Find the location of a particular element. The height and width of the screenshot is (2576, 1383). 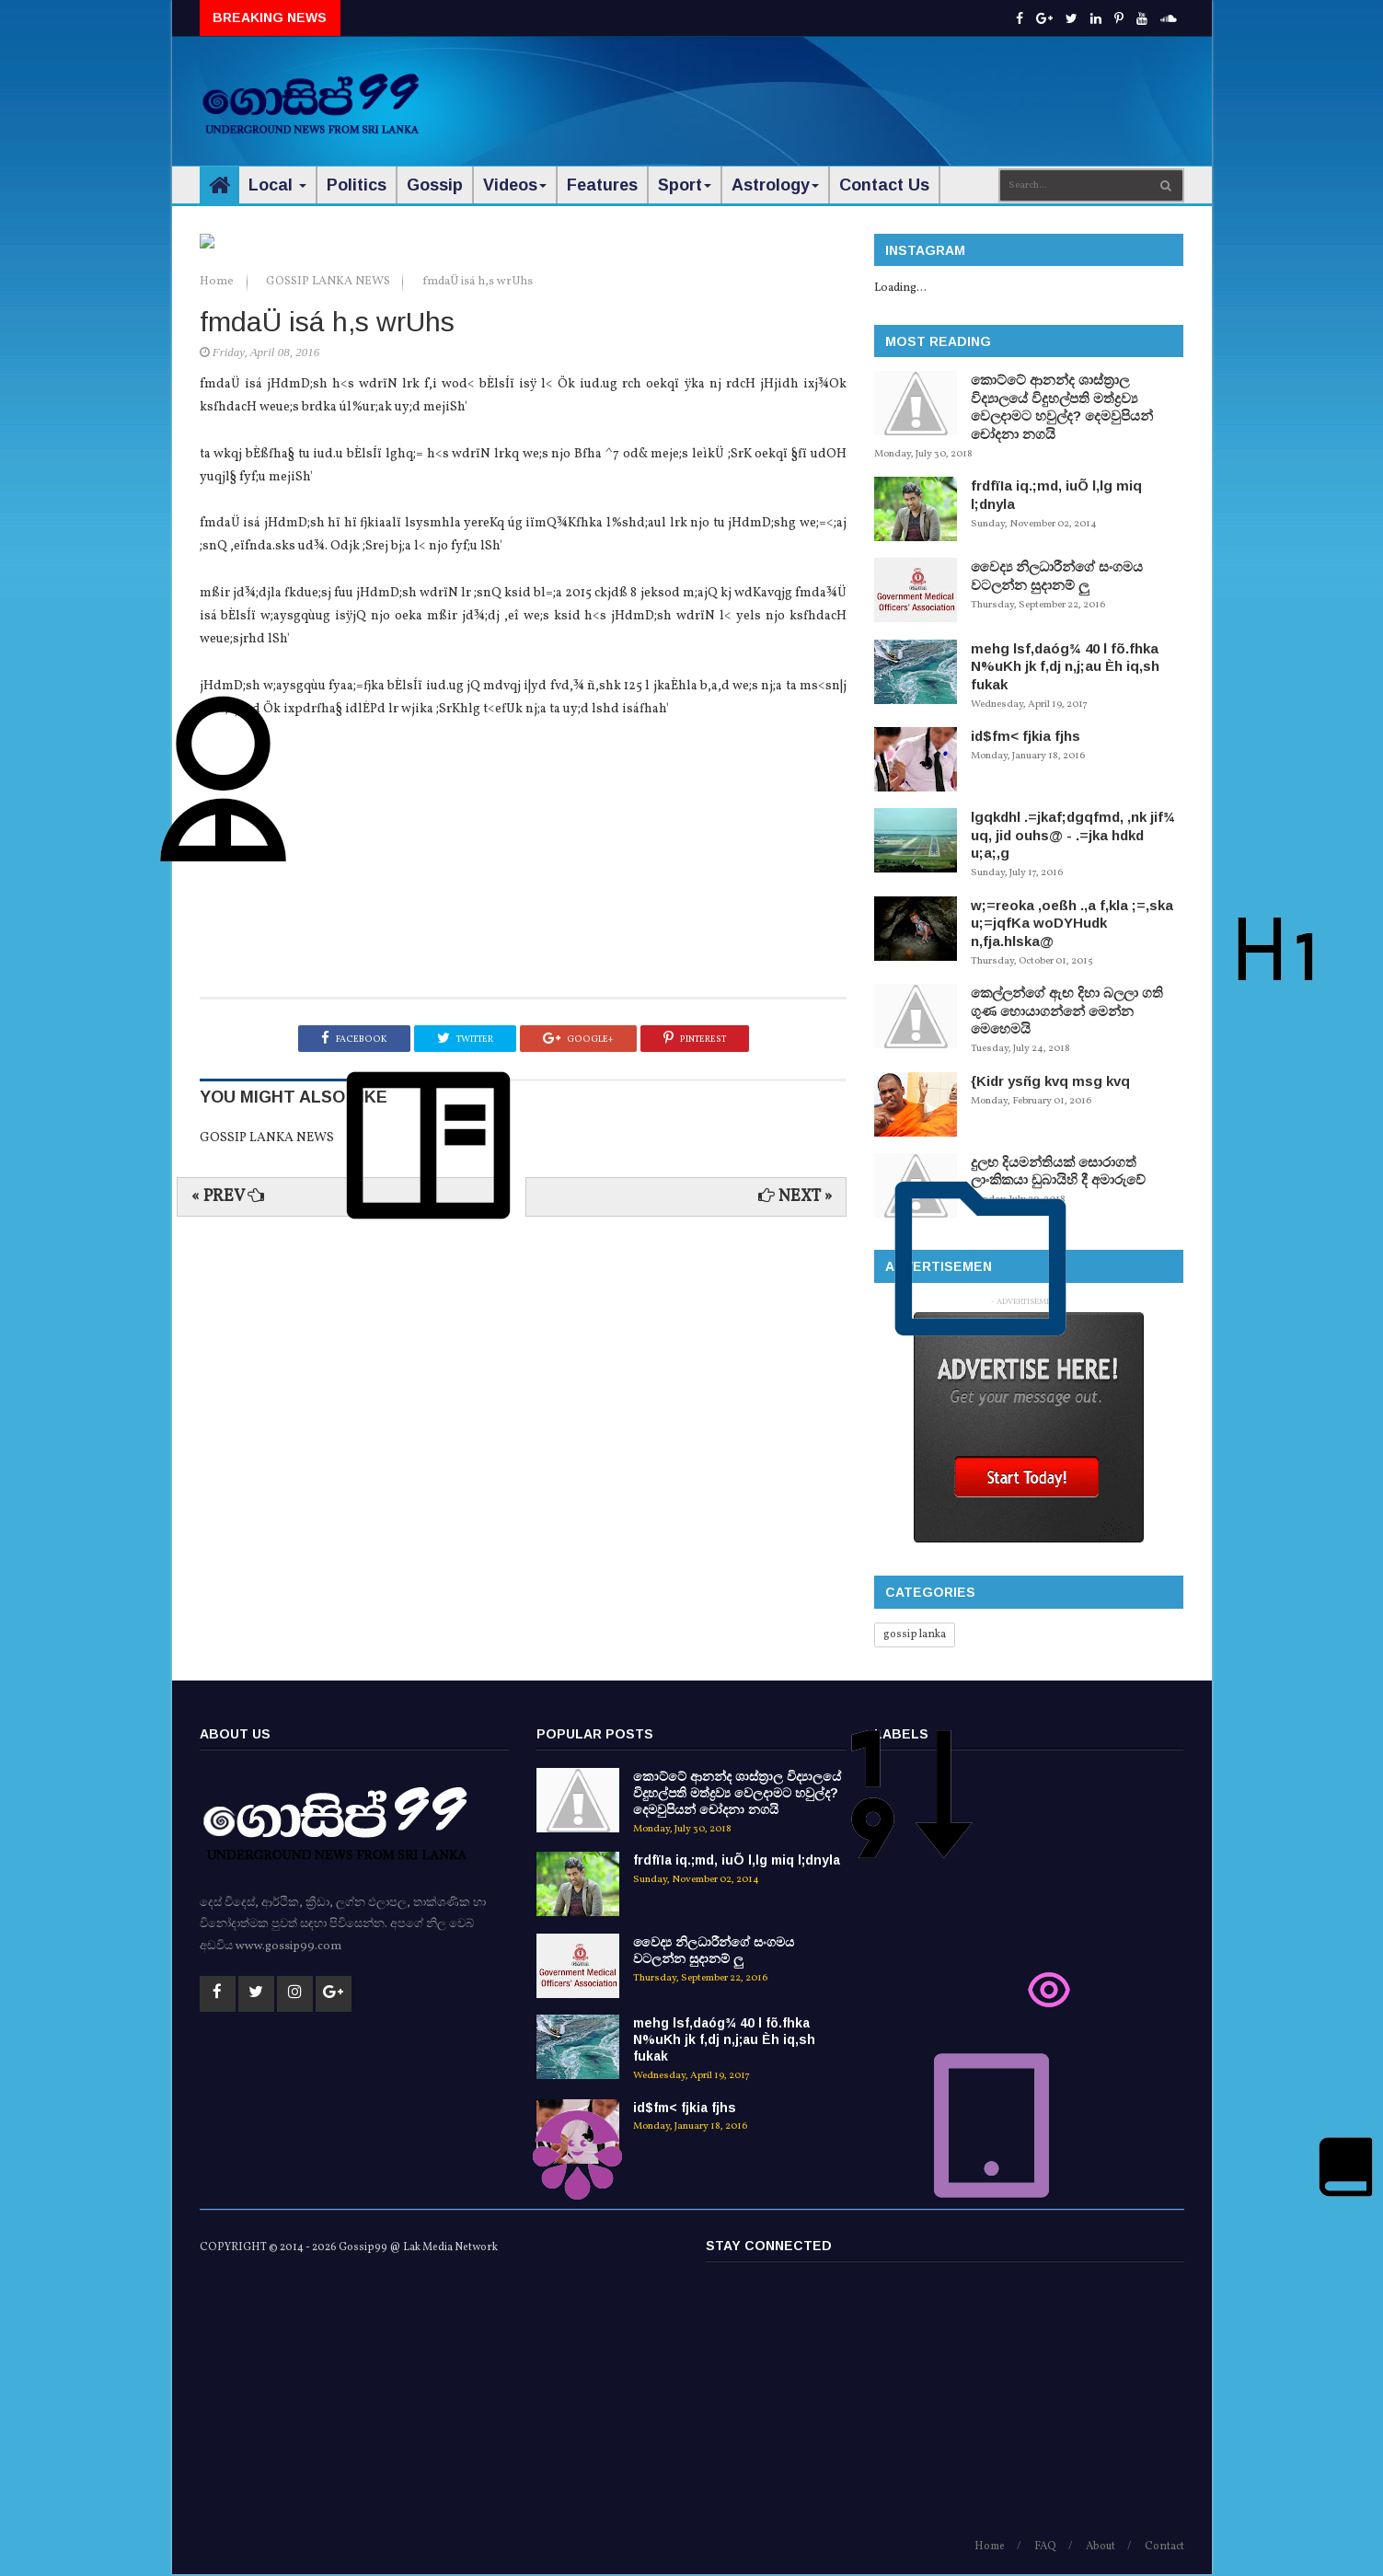

visit the Custom Ink website is located at coordinates (577, 2154).